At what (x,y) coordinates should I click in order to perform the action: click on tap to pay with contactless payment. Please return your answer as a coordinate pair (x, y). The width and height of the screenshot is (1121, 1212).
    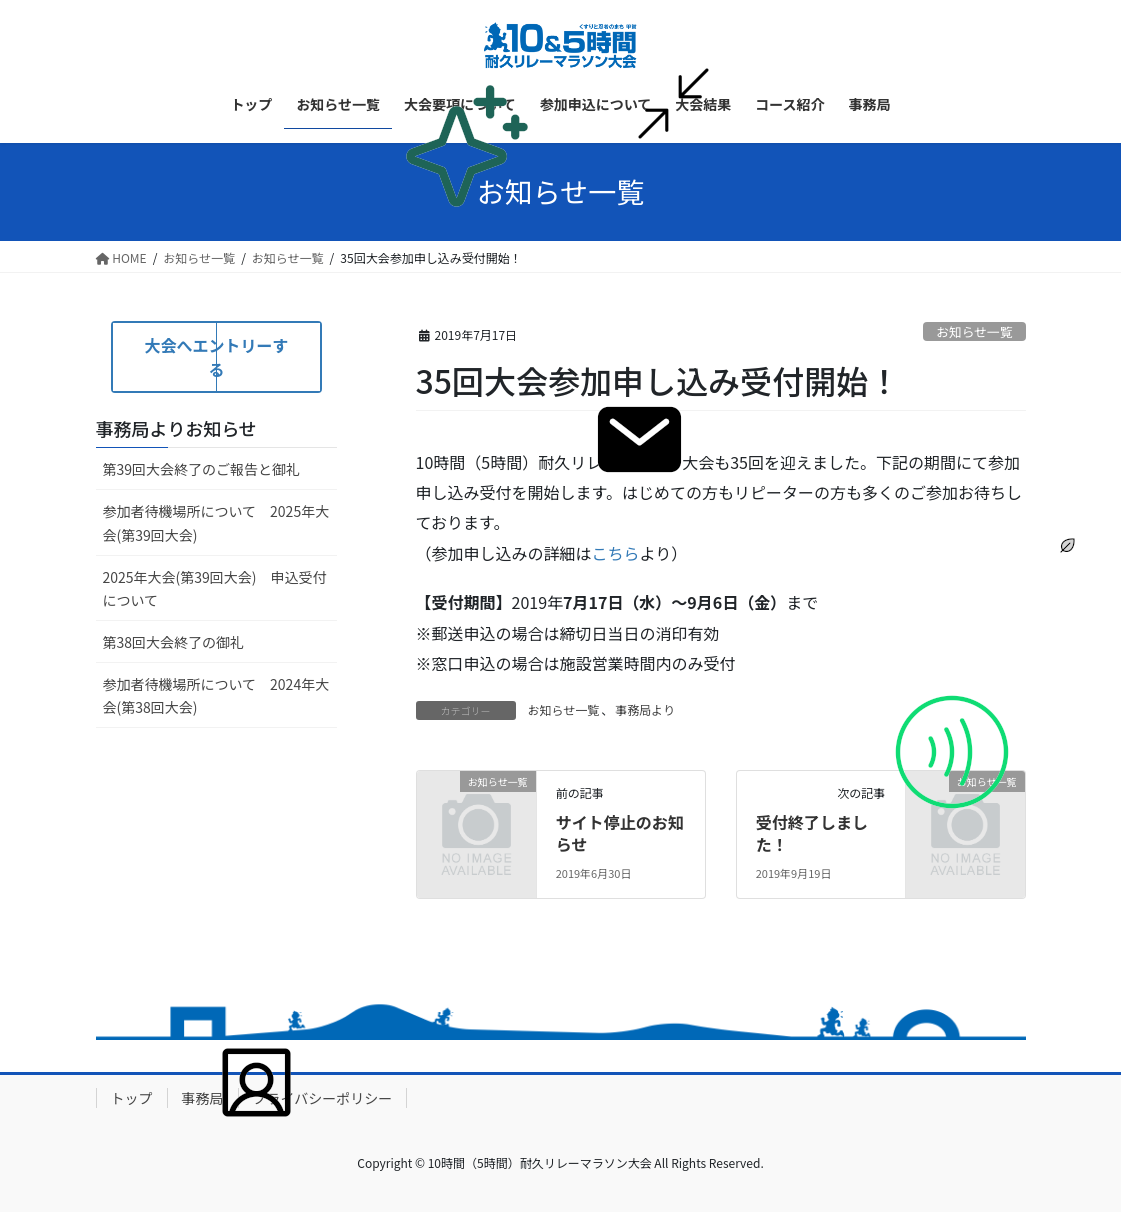
    Looking at the image, I should click on (952, 752).